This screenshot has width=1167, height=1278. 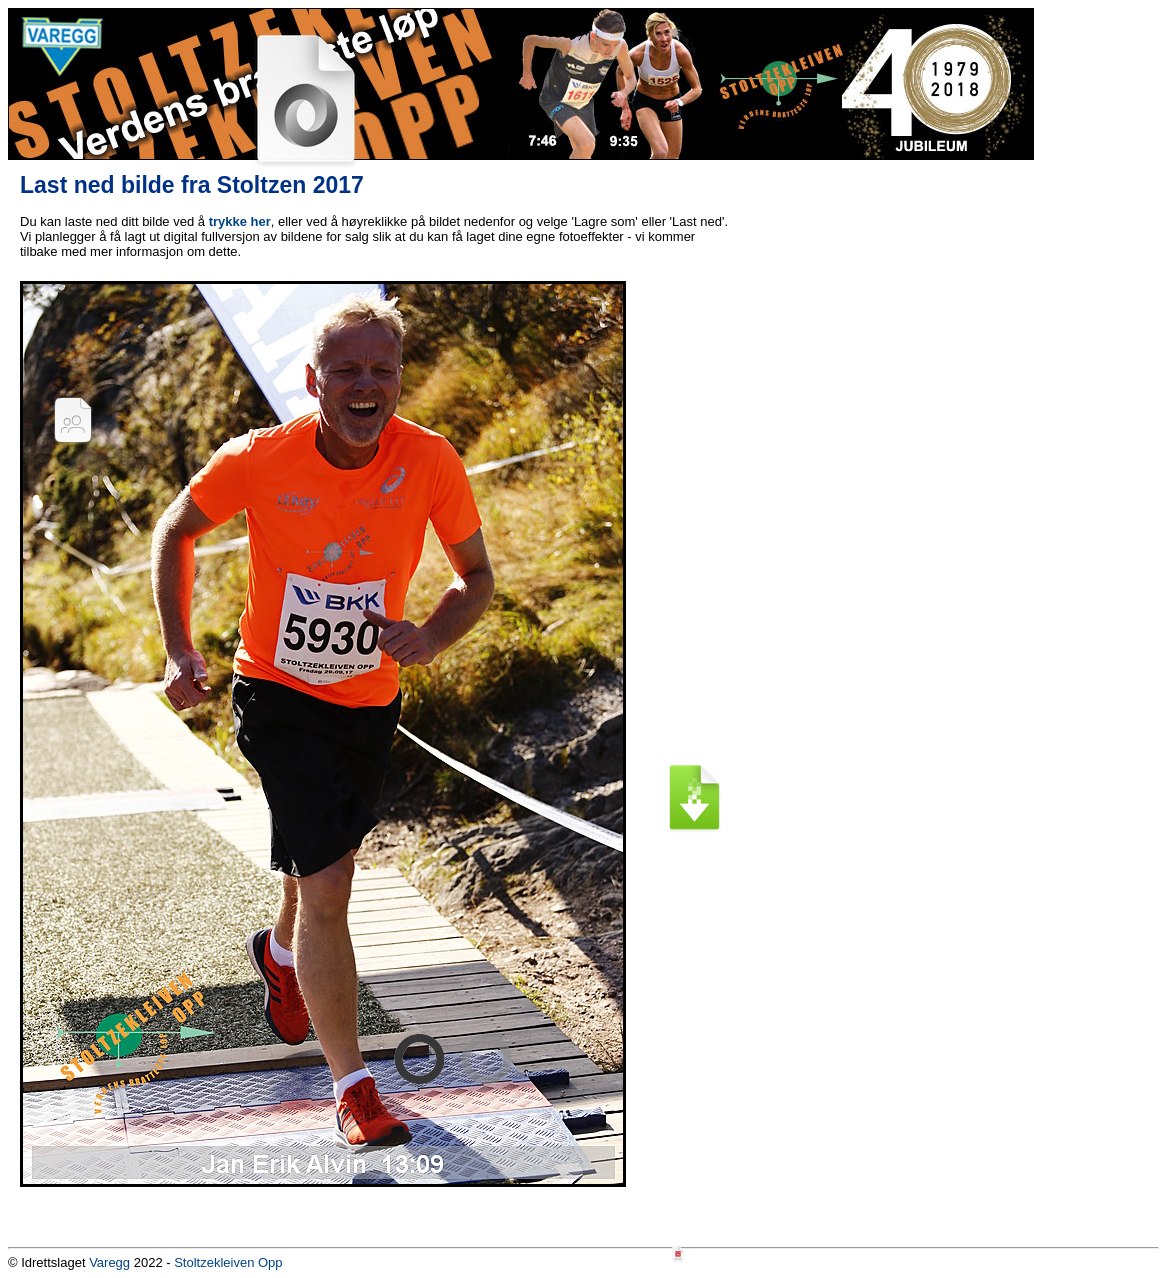 I want to click on file download in progress, so click(x=694, y=798).